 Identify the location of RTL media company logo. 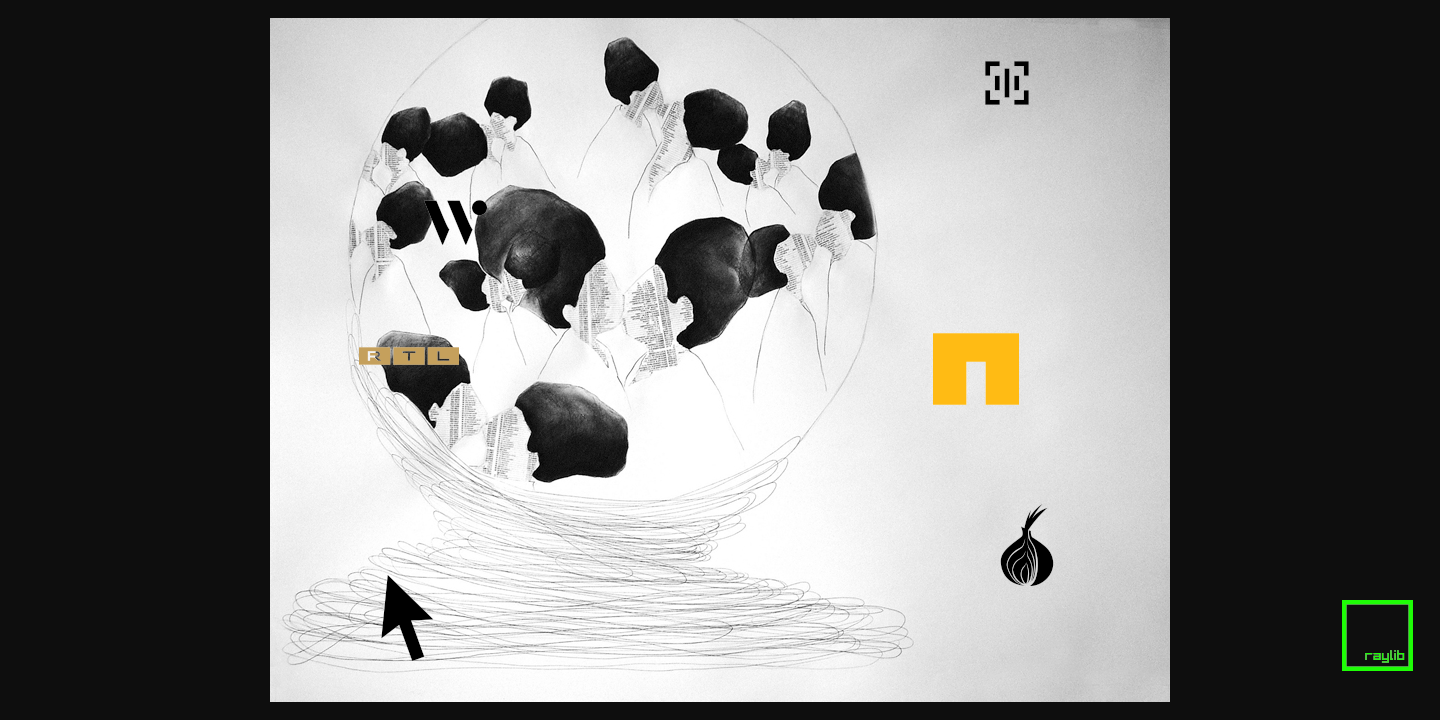
(409, 356).